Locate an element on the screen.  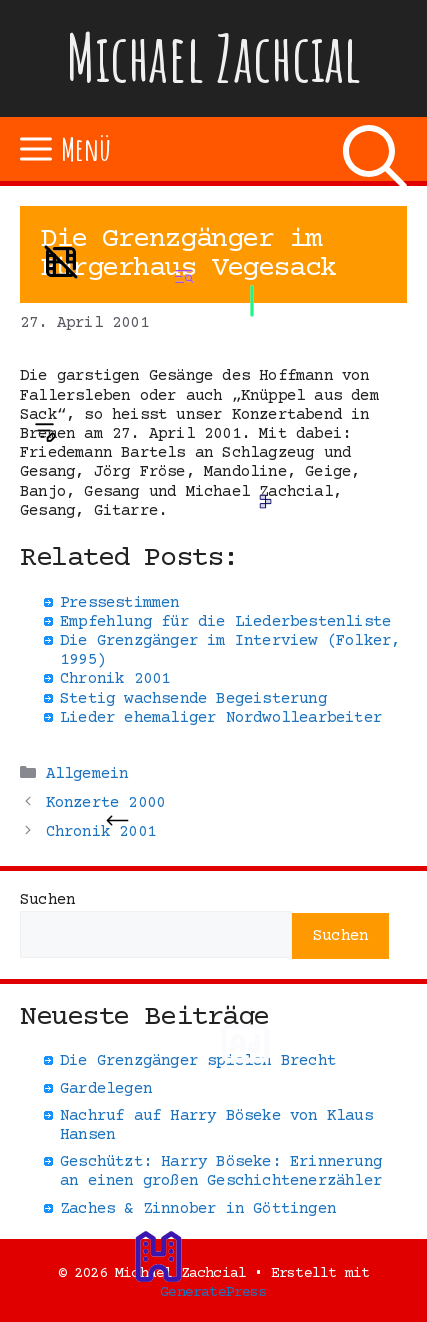
video recording is disabled is located at coordinates (61, 262).